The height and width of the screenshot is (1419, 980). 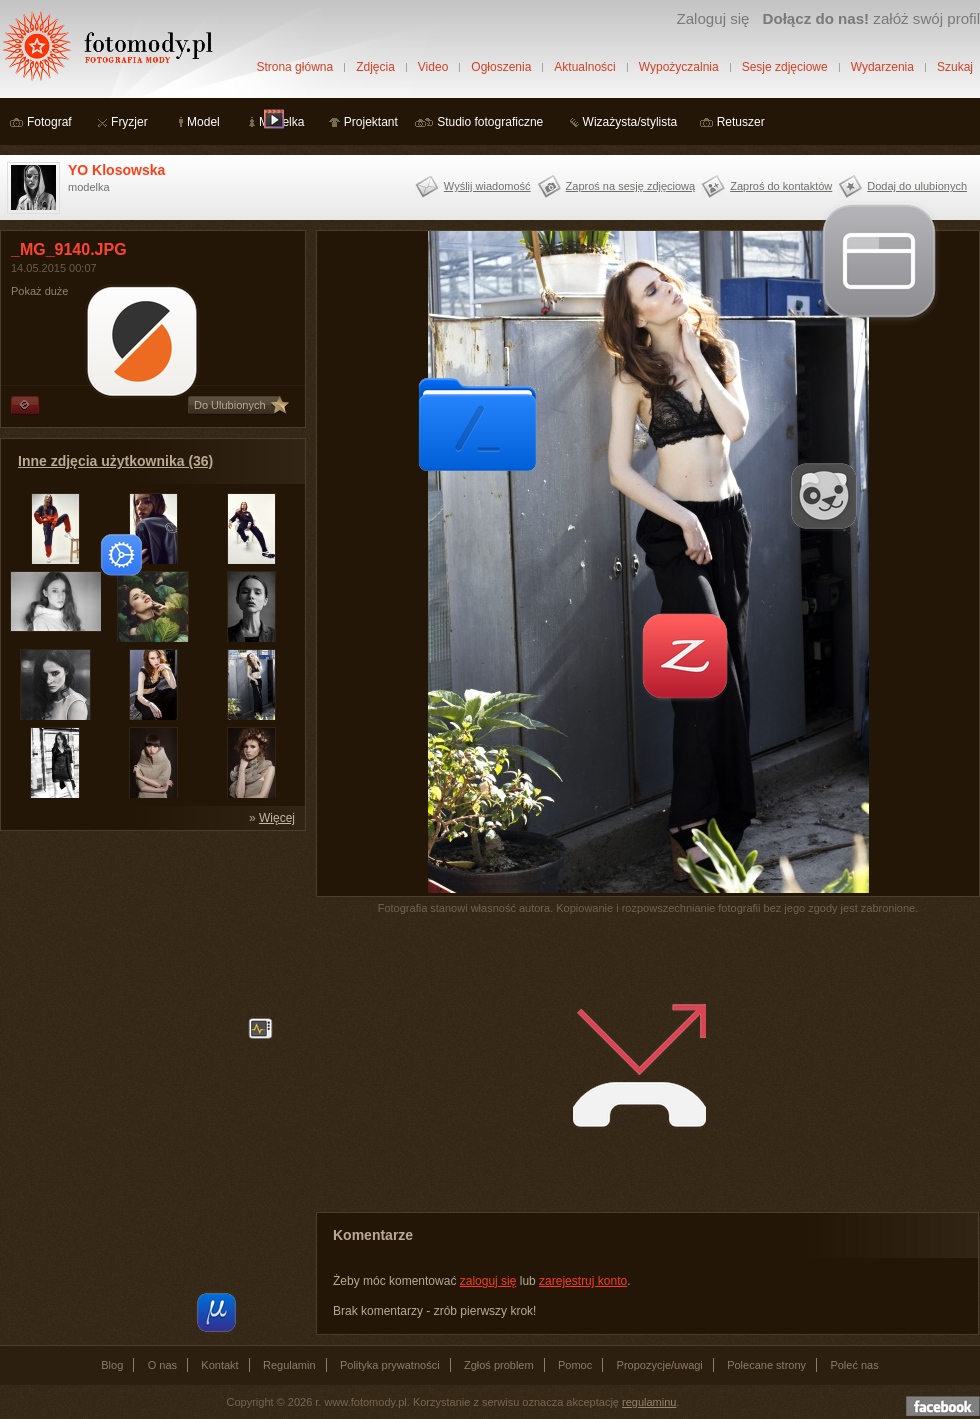 What do you see at coordinates (685, 656) in the screenshot?
I see `open zeal offline documentation browser` at bounding box center [685, 656].